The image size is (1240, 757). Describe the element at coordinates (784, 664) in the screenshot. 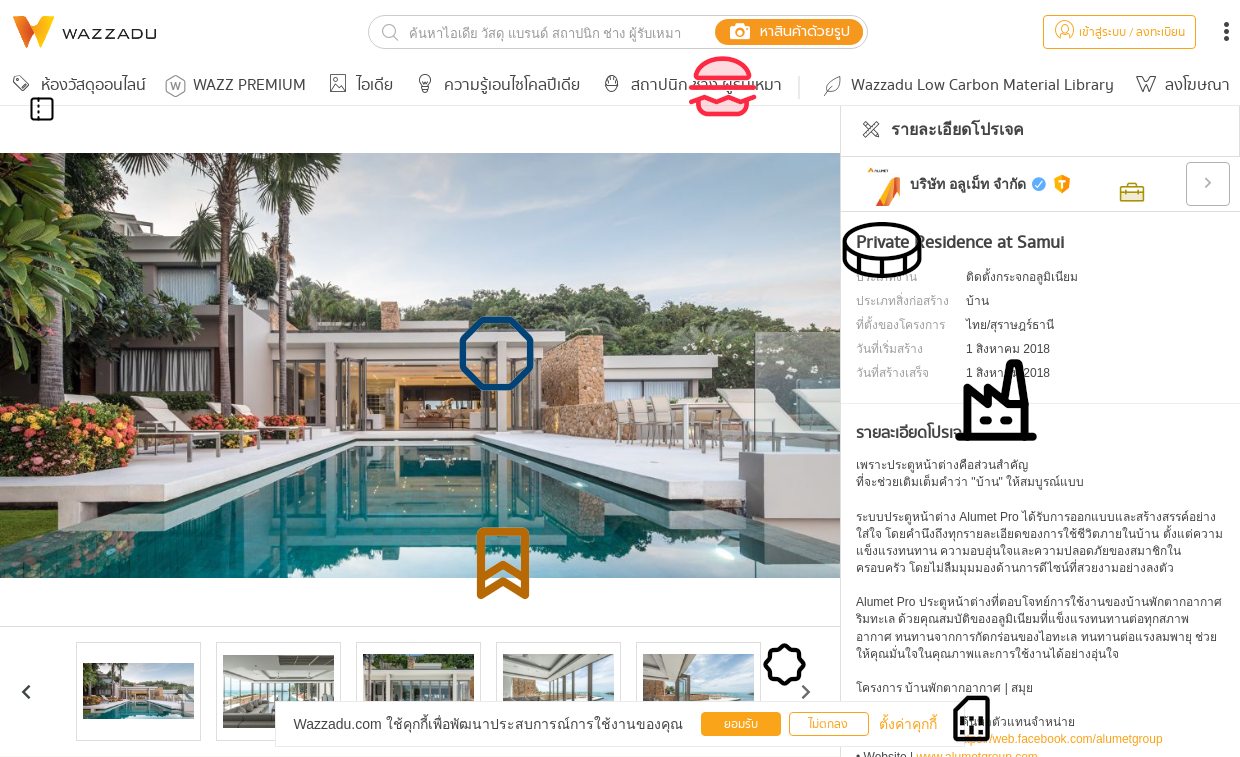

I see `indicates verified or authenticated content` at that location.